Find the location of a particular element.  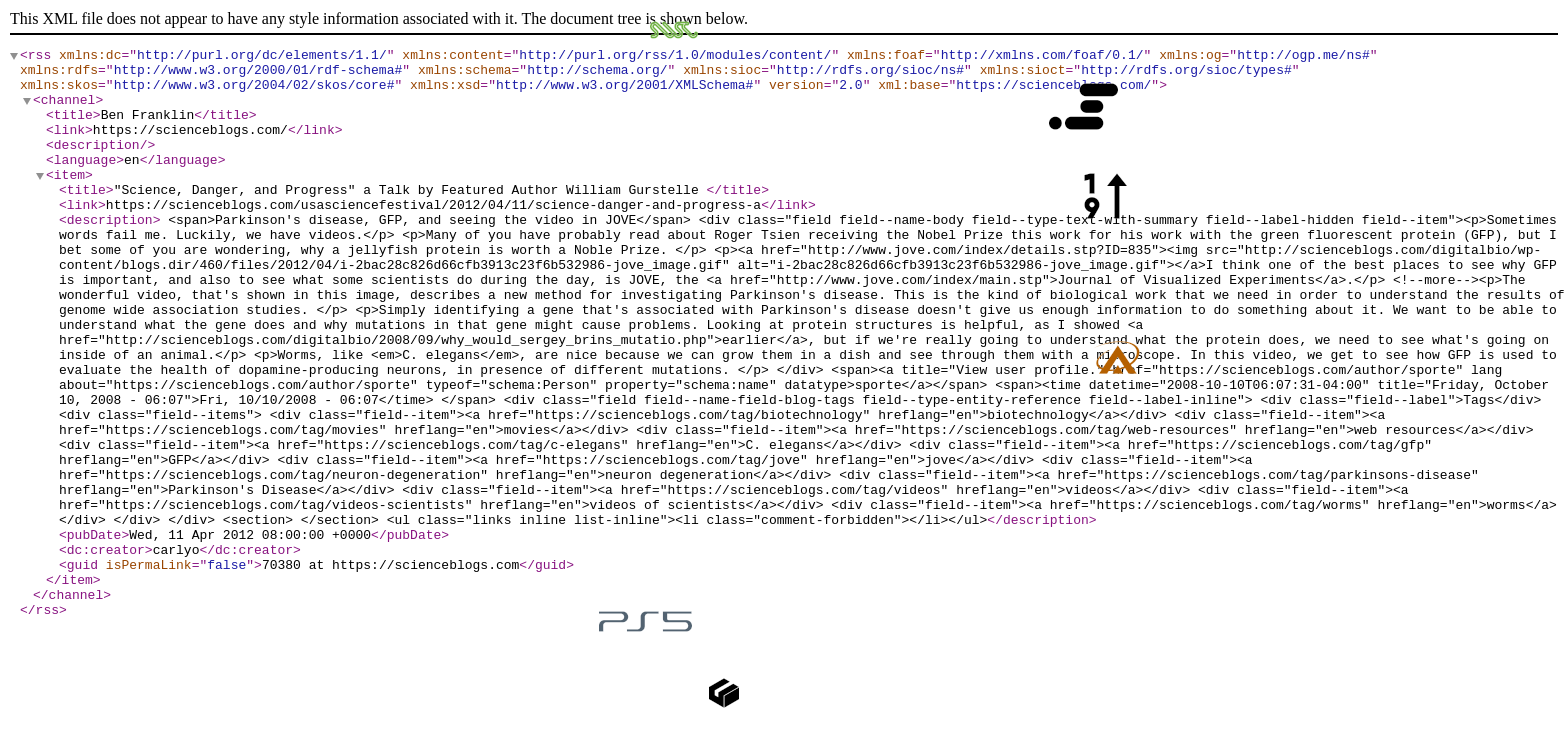

PlayStation 5 brand logo is located at coordinates (645, 621).